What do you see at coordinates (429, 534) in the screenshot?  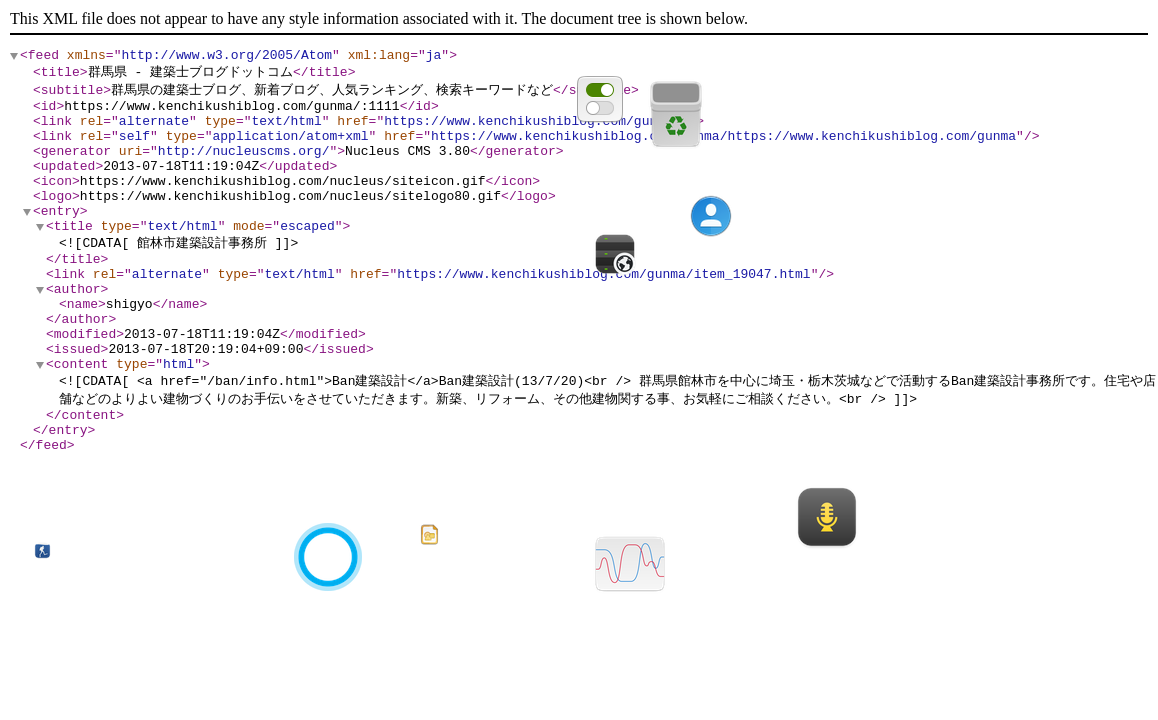 I see `libreoffice draw template file` at bounding box center [429, 534].